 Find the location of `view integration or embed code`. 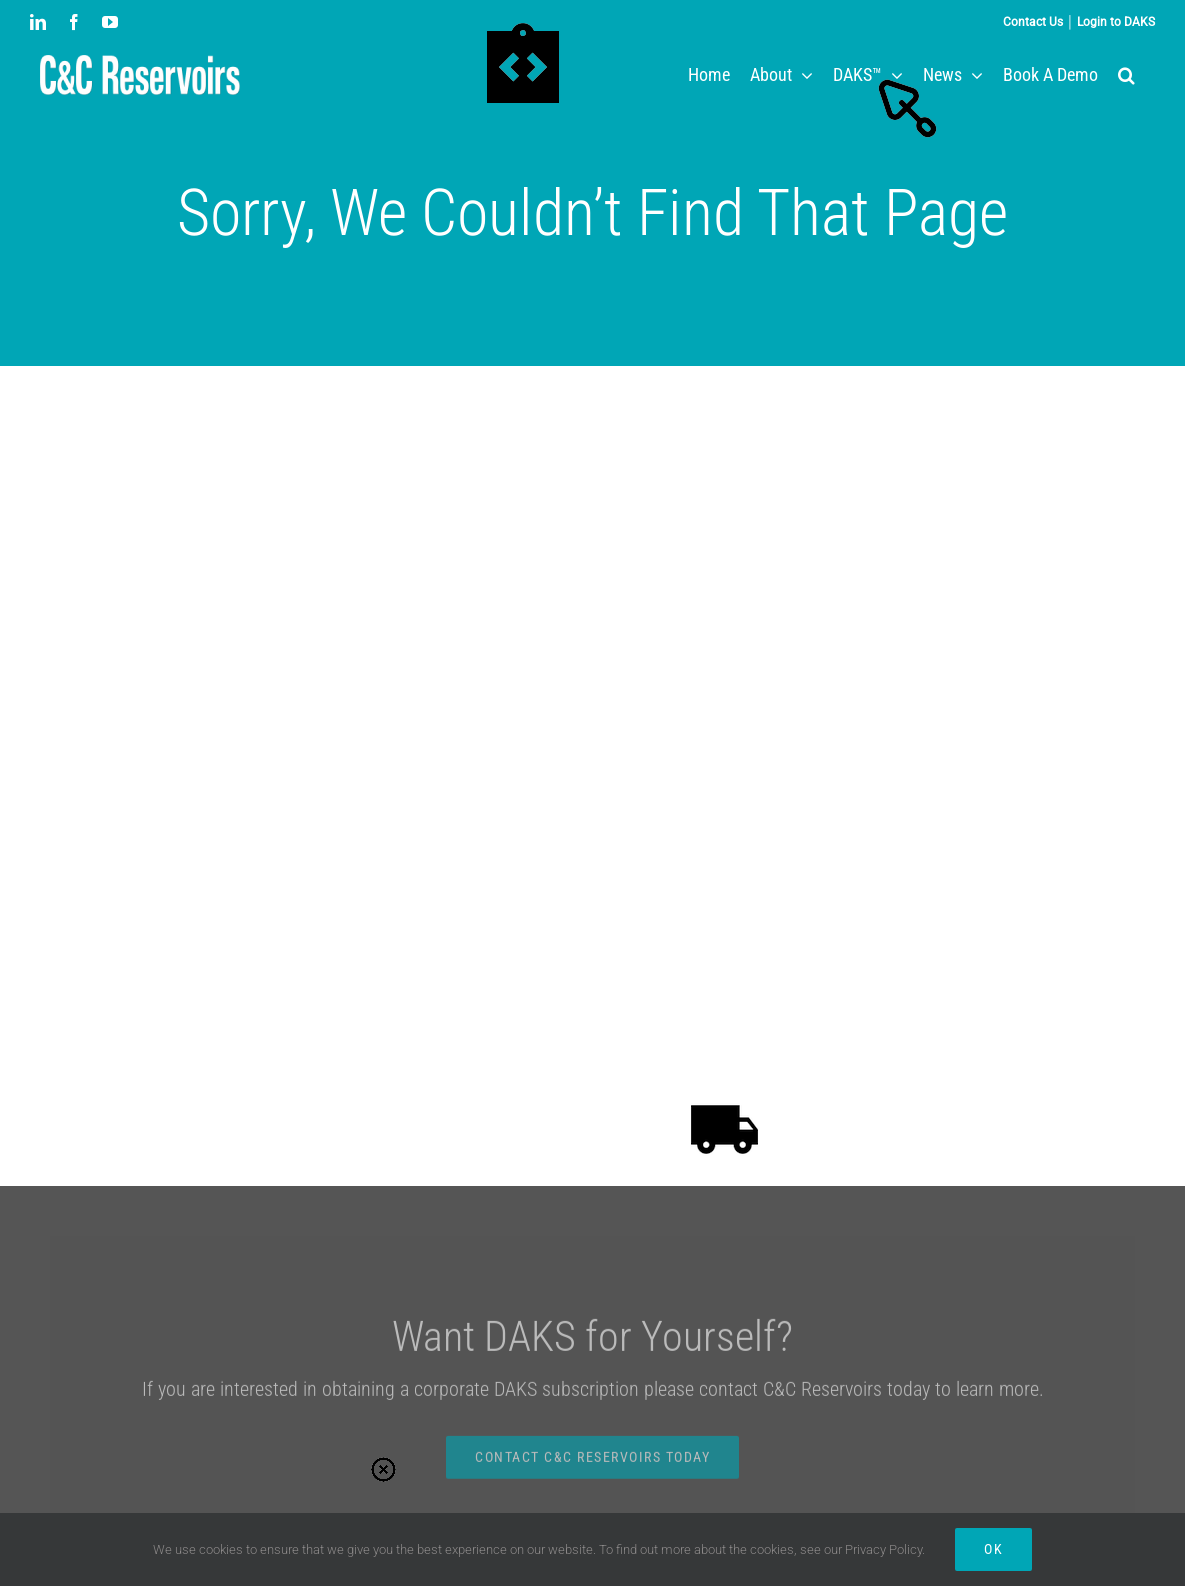

view integration or embed code is located at coordinates (523, 67).